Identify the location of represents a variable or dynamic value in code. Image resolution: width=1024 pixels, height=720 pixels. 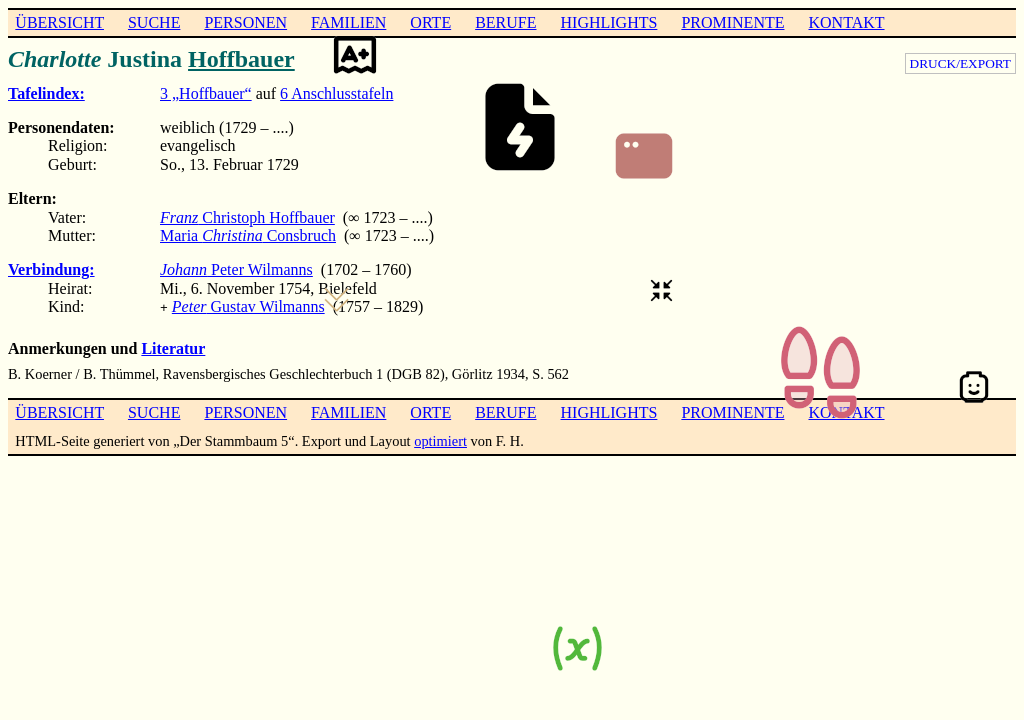
(577, 648).